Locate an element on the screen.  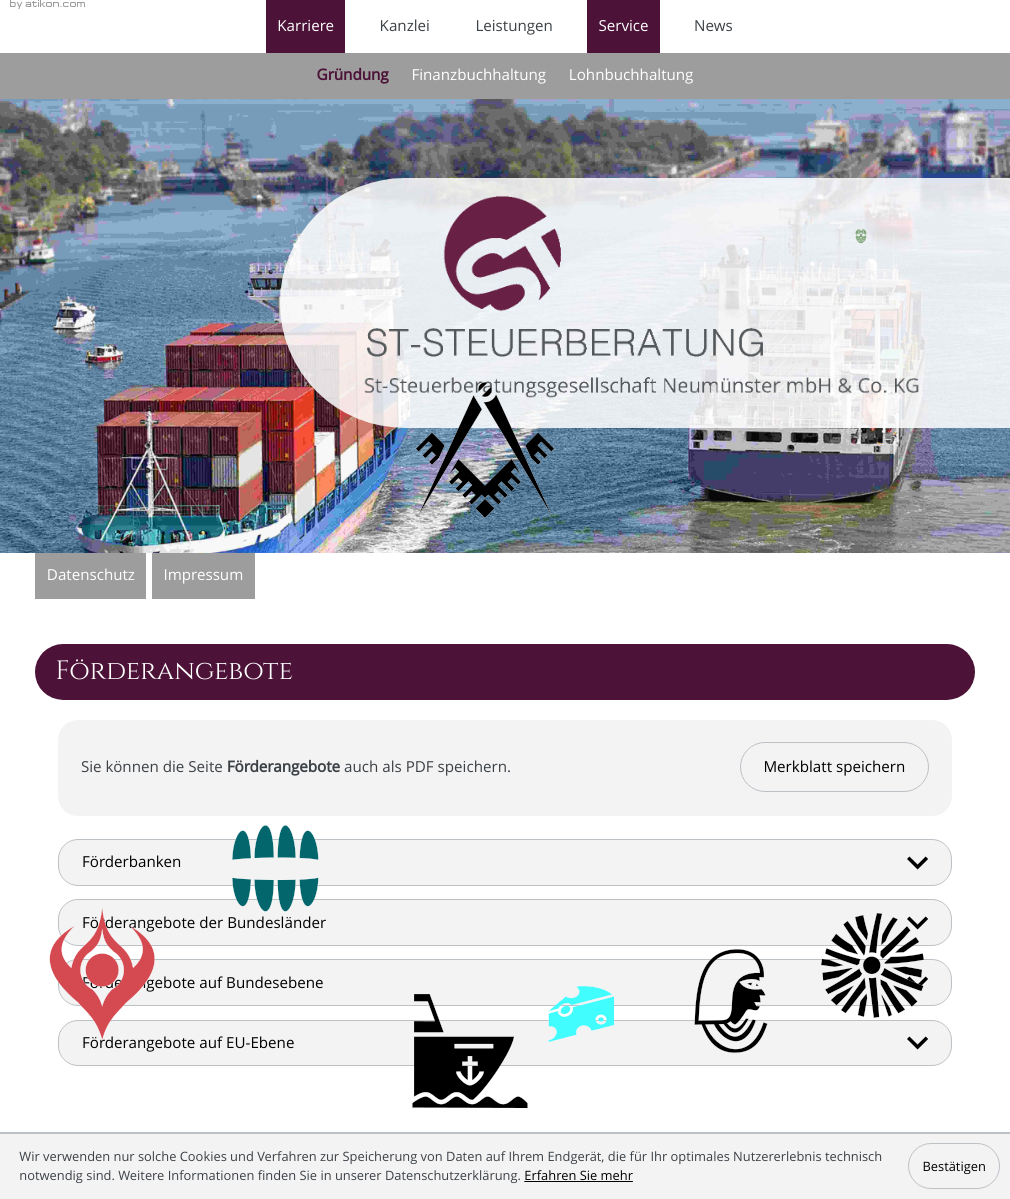
cheese or dairy food item in a game inventory is located at coordinates (581, 1015).